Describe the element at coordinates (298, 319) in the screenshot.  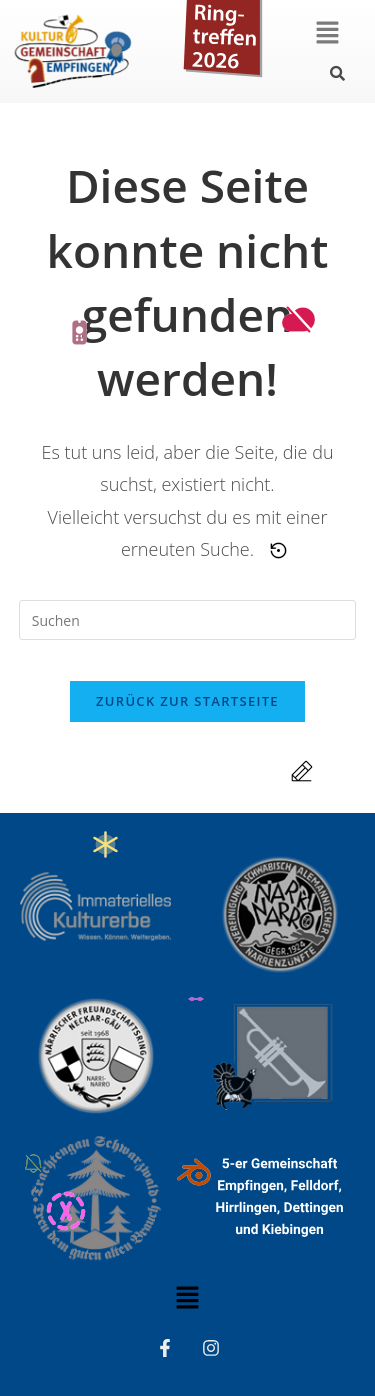
I see `indicates no cloud connection or offline status` at that location.